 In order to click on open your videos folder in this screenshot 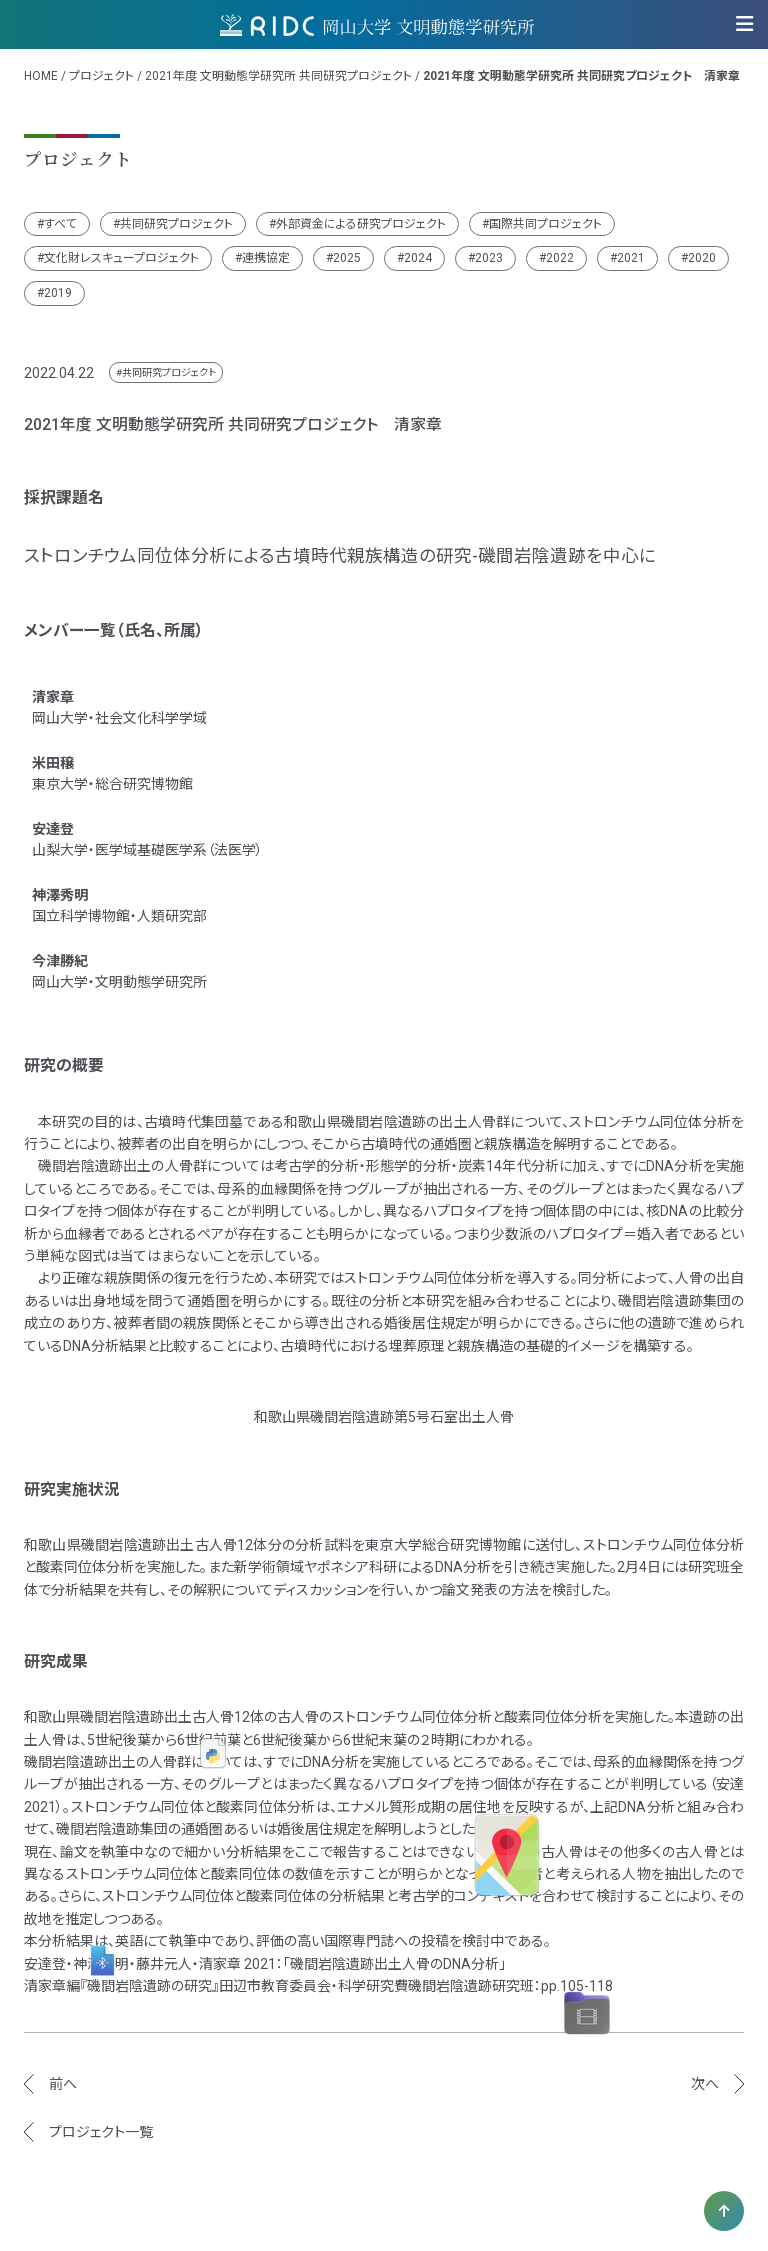, I will do `click(587, 2013)`.